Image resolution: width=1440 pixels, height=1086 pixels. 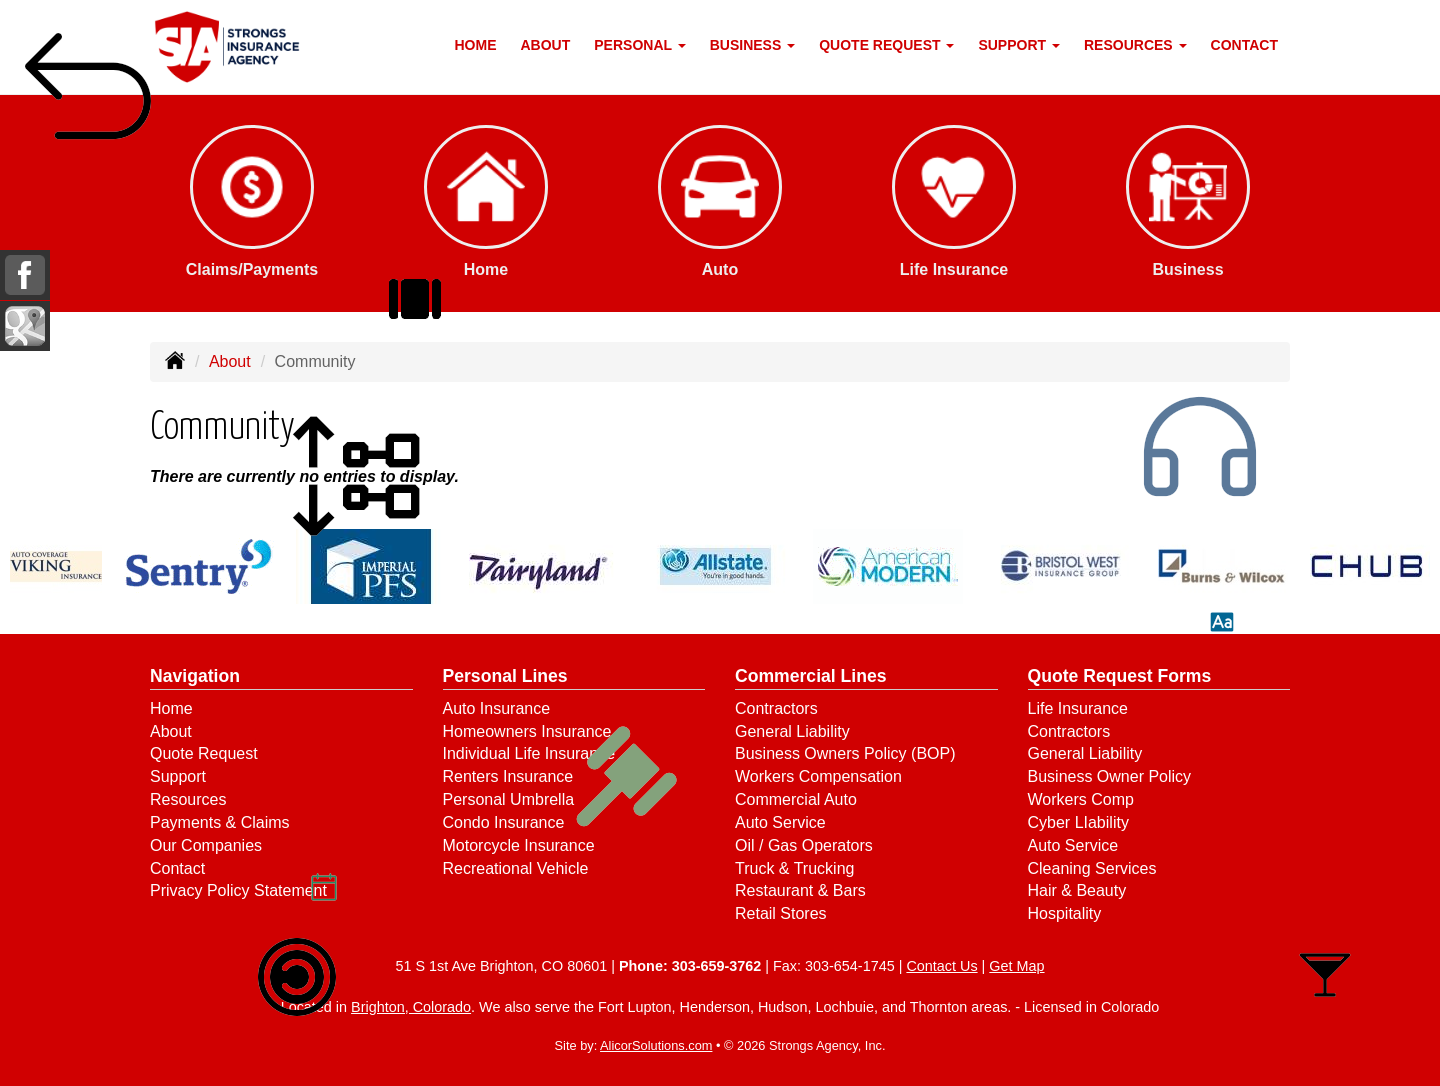 I want to click on undo previous action, so click(x=88, y=91).